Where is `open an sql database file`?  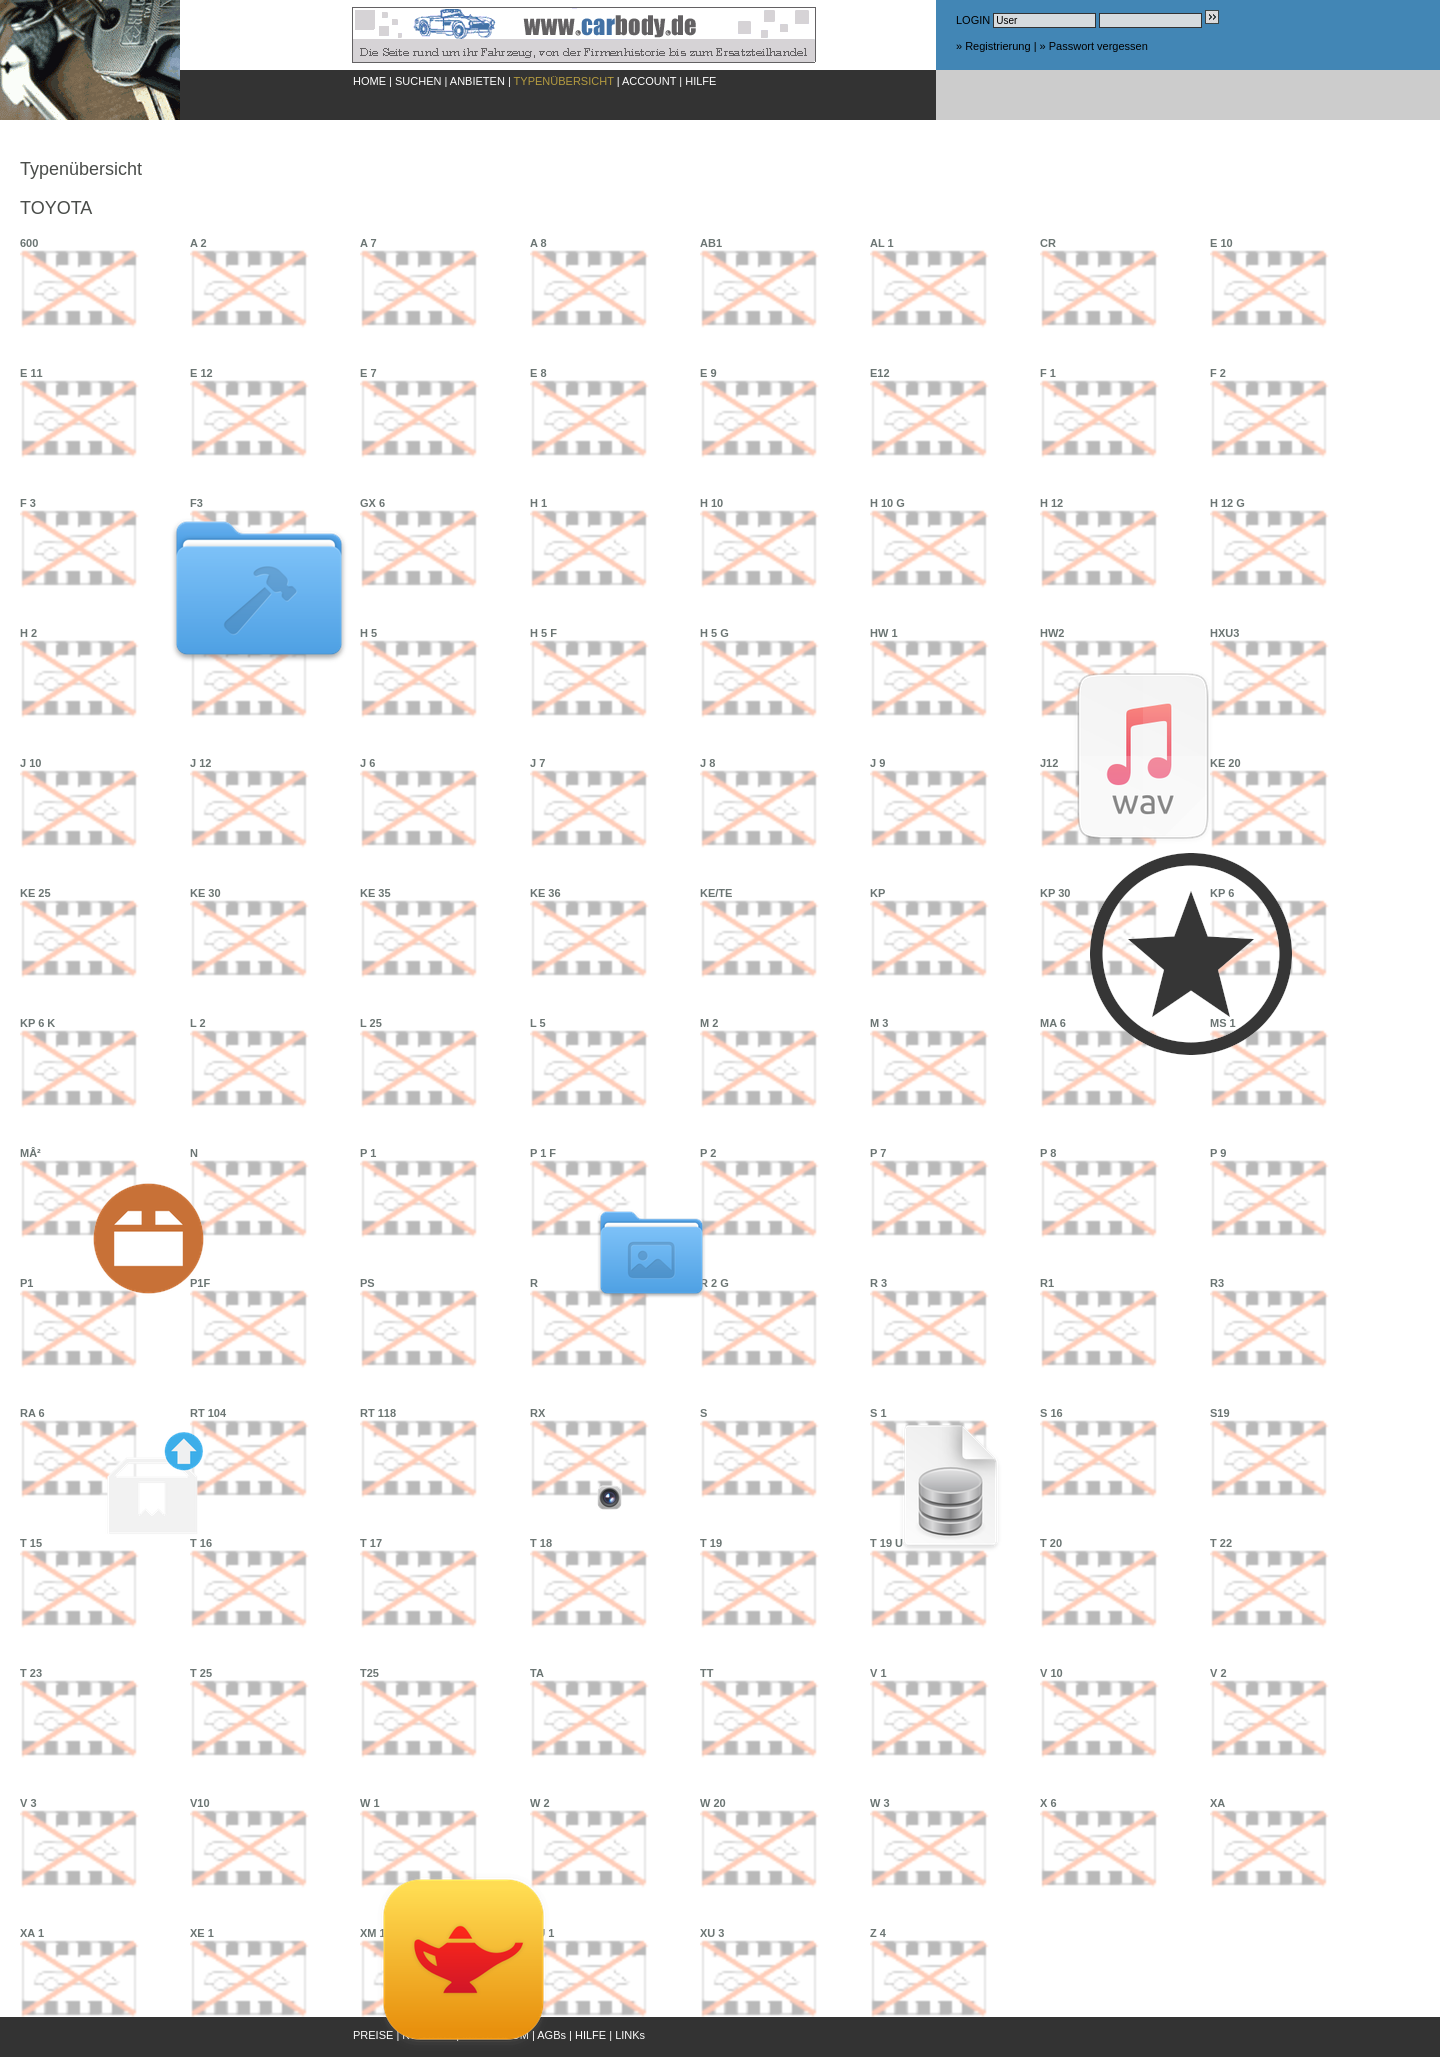
open an sql database file is located at coordinates (950, 1487).